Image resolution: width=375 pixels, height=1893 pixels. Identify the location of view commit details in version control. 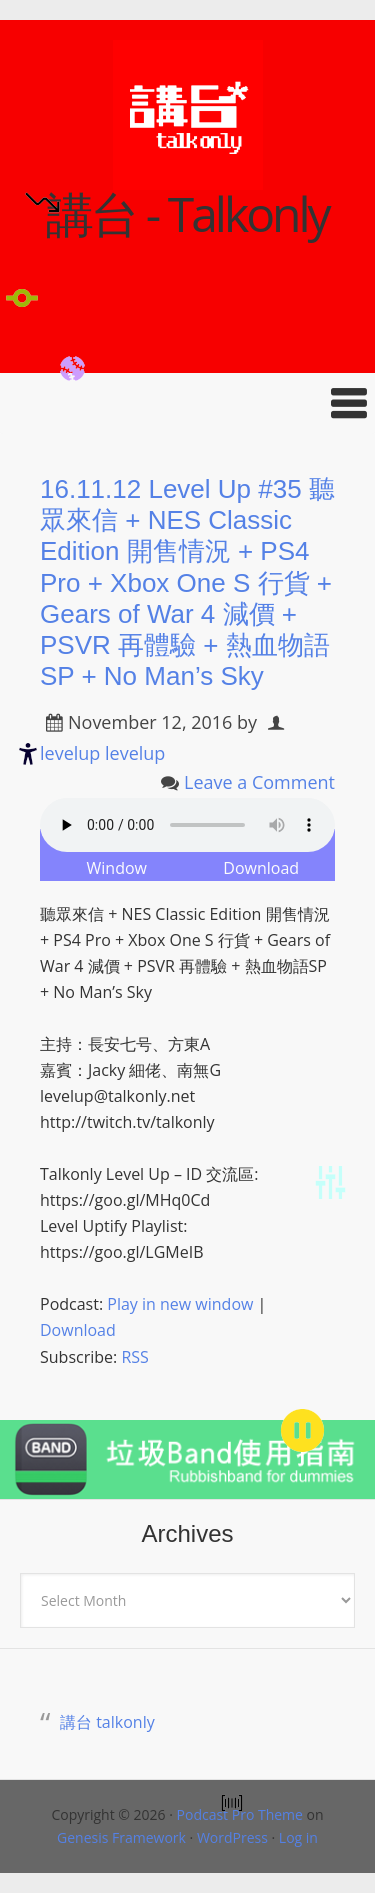
(22, 298).